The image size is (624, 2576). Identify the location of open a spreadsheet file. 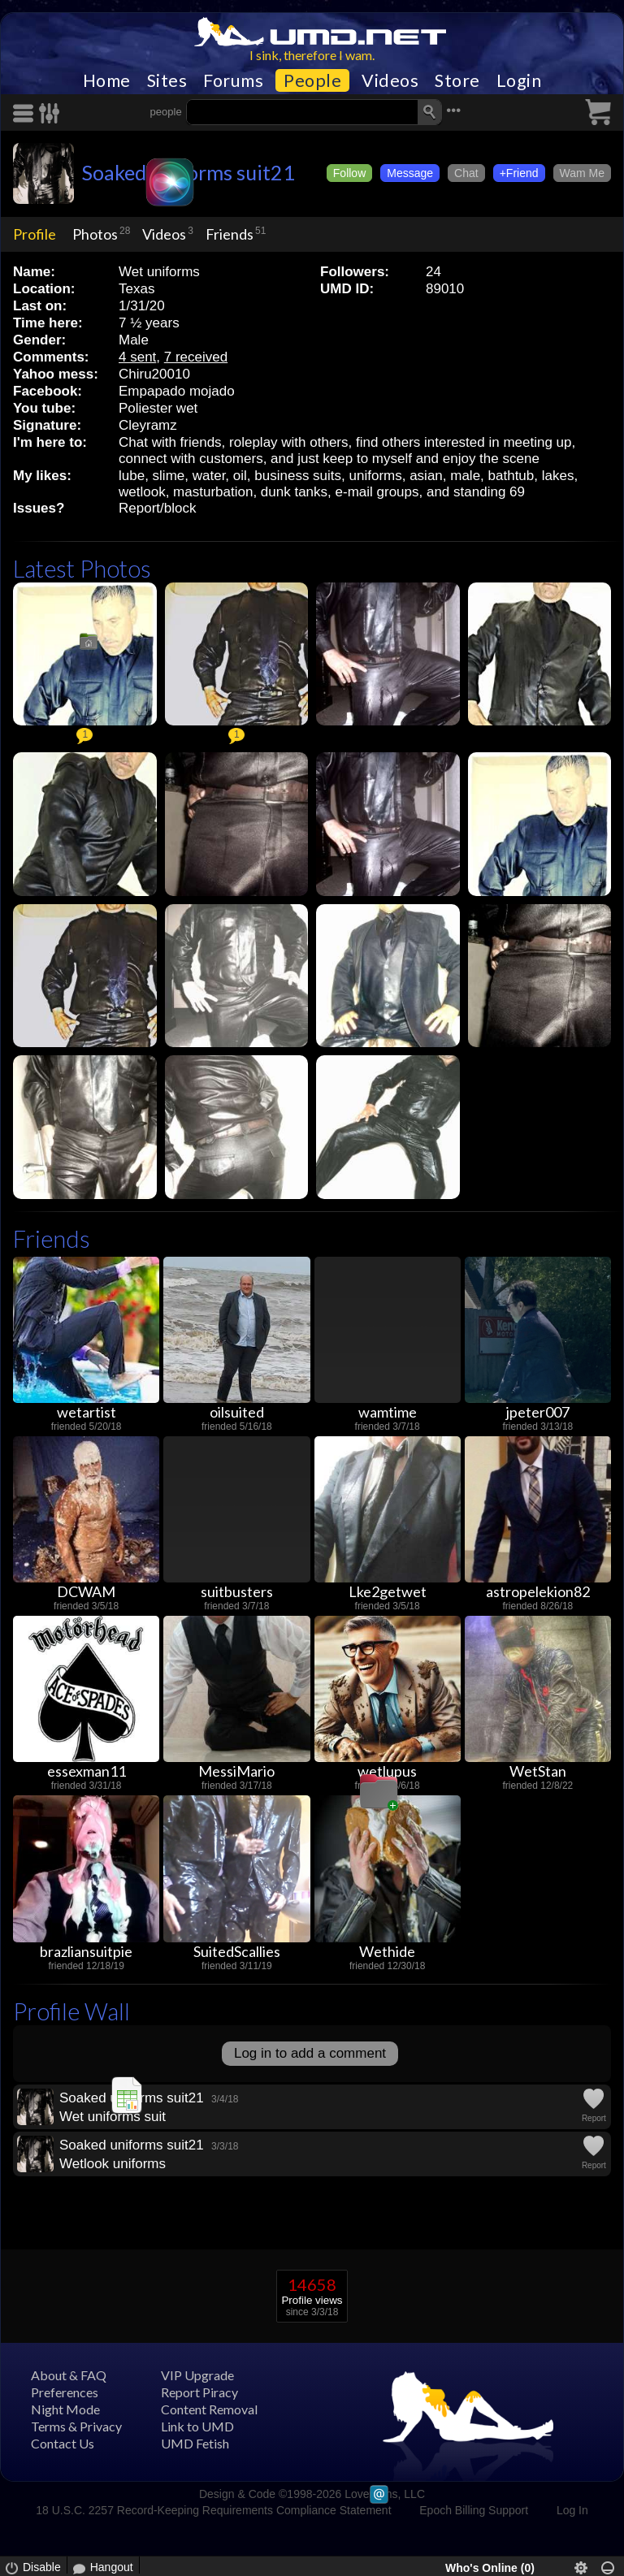
(127, 2095).